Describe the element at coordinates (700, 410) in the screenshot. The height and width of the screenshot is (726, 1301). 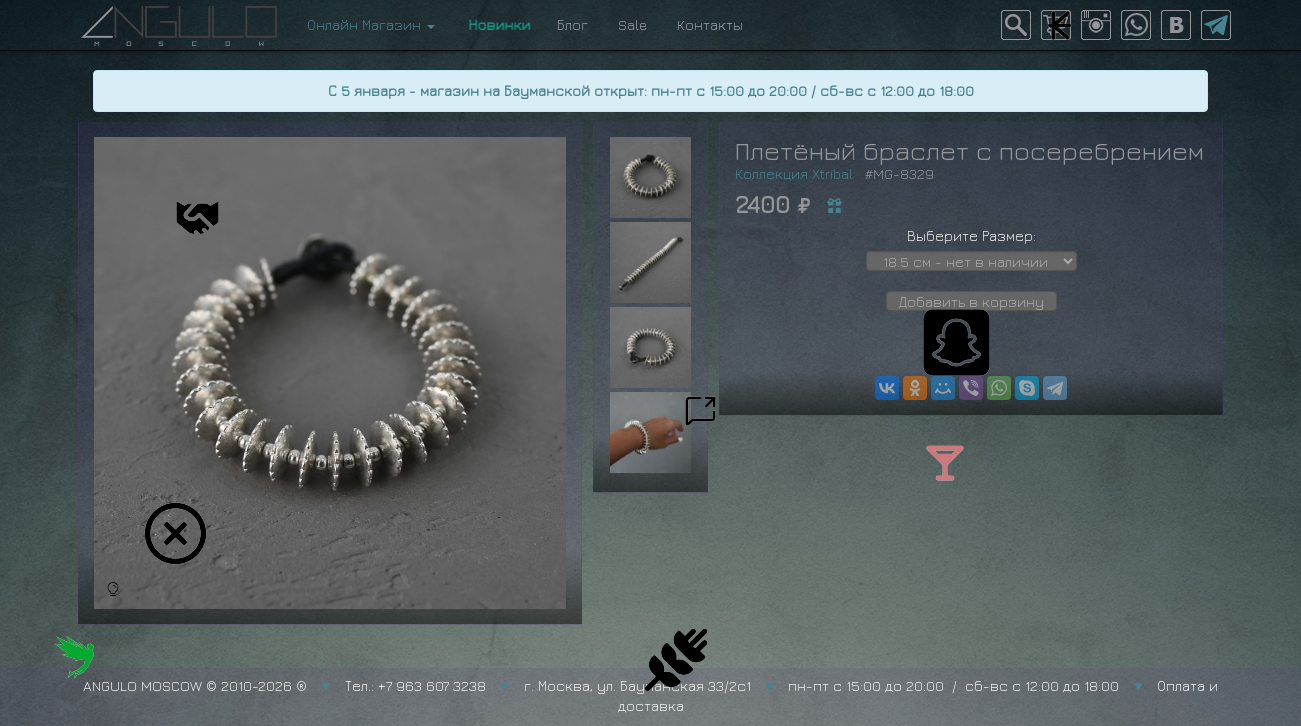
I see `share this conversation` at that location.